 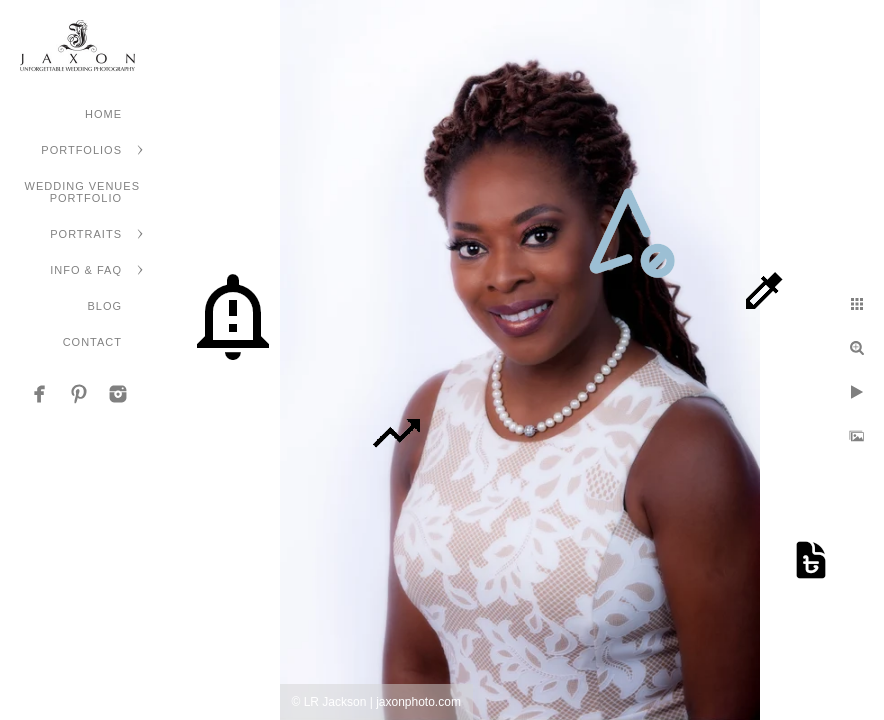 I want to click on pick a color from the image using the eyedropper tool, so click(x=764, y=291).